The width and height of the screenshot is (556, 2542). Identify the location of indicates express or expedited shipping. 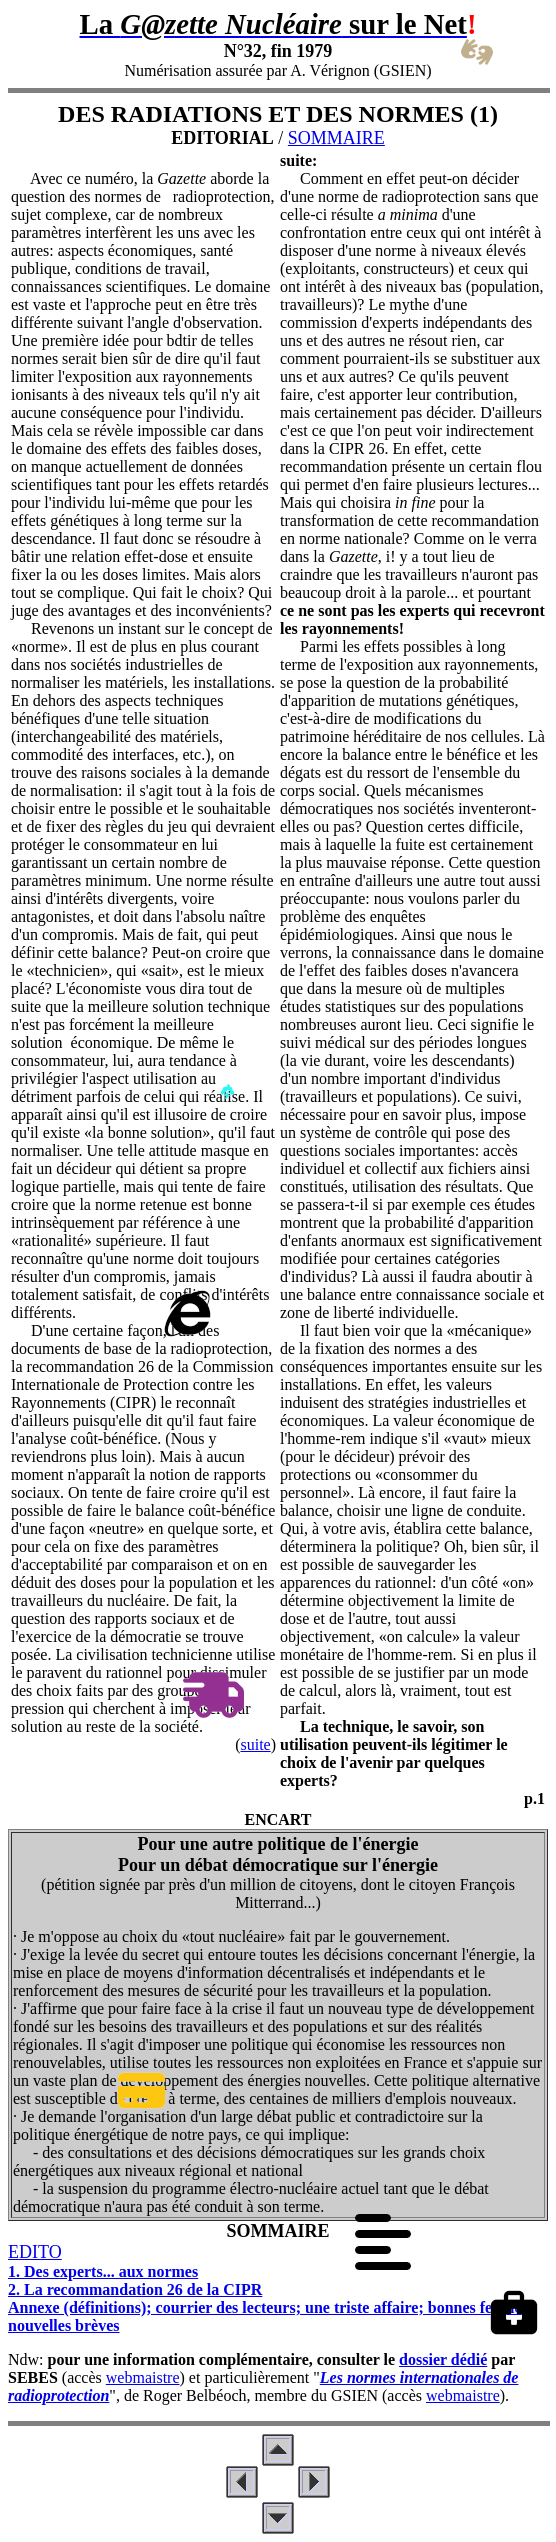
(213, 1693).